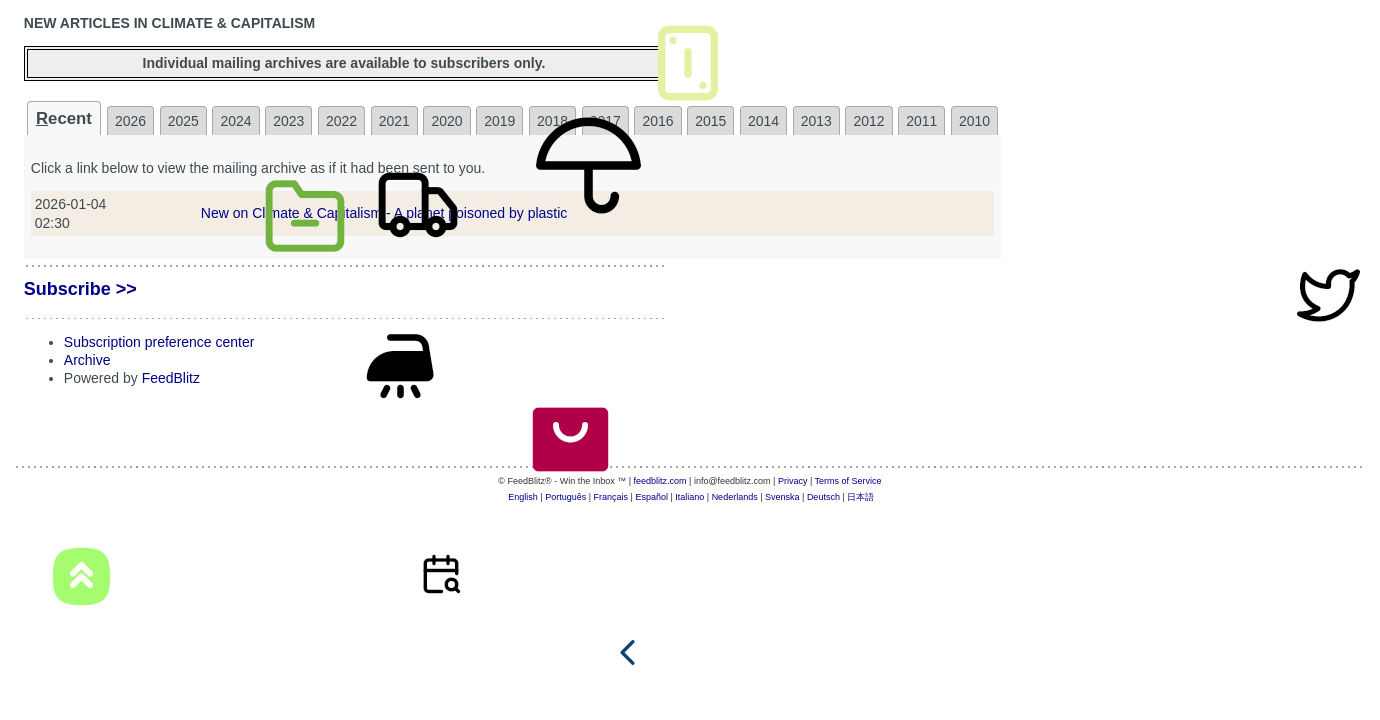 This screenshot has width=1380, height=720. I want to click on track your delivery or shipment, so click(418, 205).